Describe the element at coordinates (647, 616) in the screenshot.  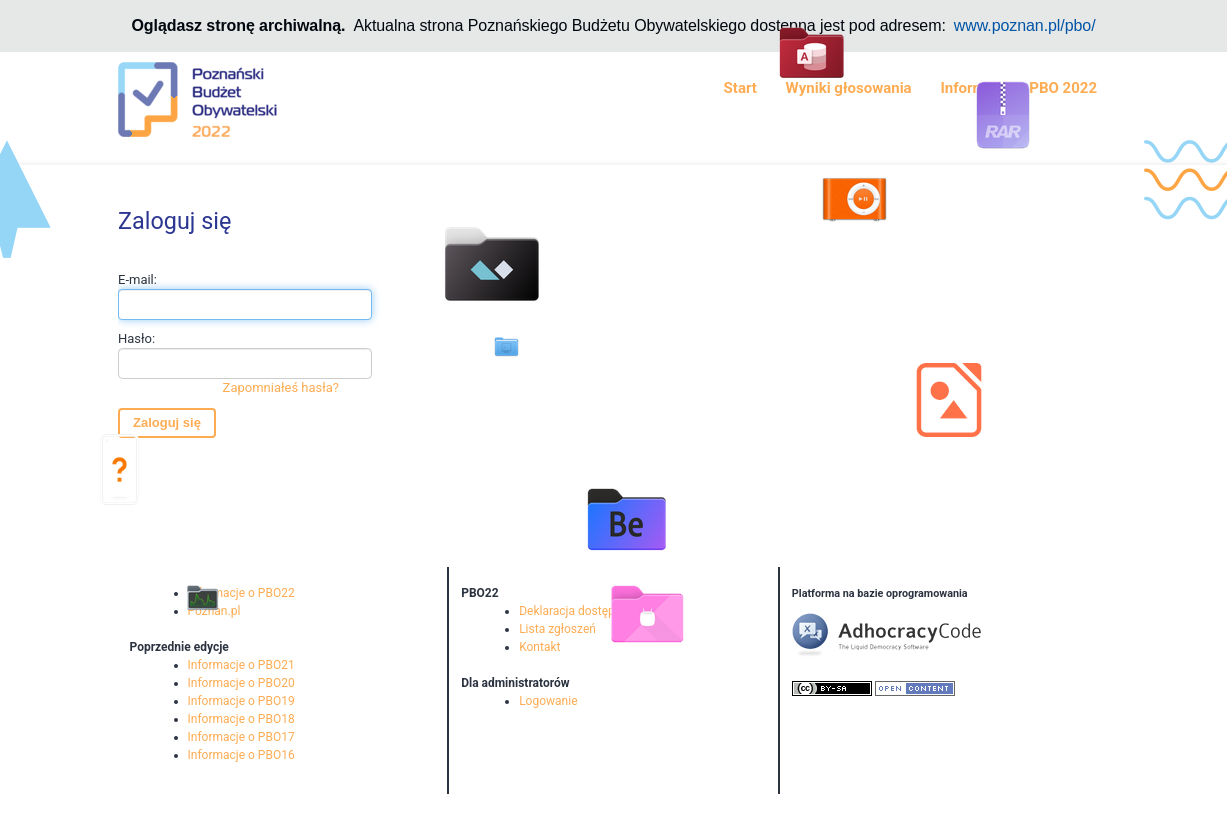
I see `open android marshmallow system folder` at that location.